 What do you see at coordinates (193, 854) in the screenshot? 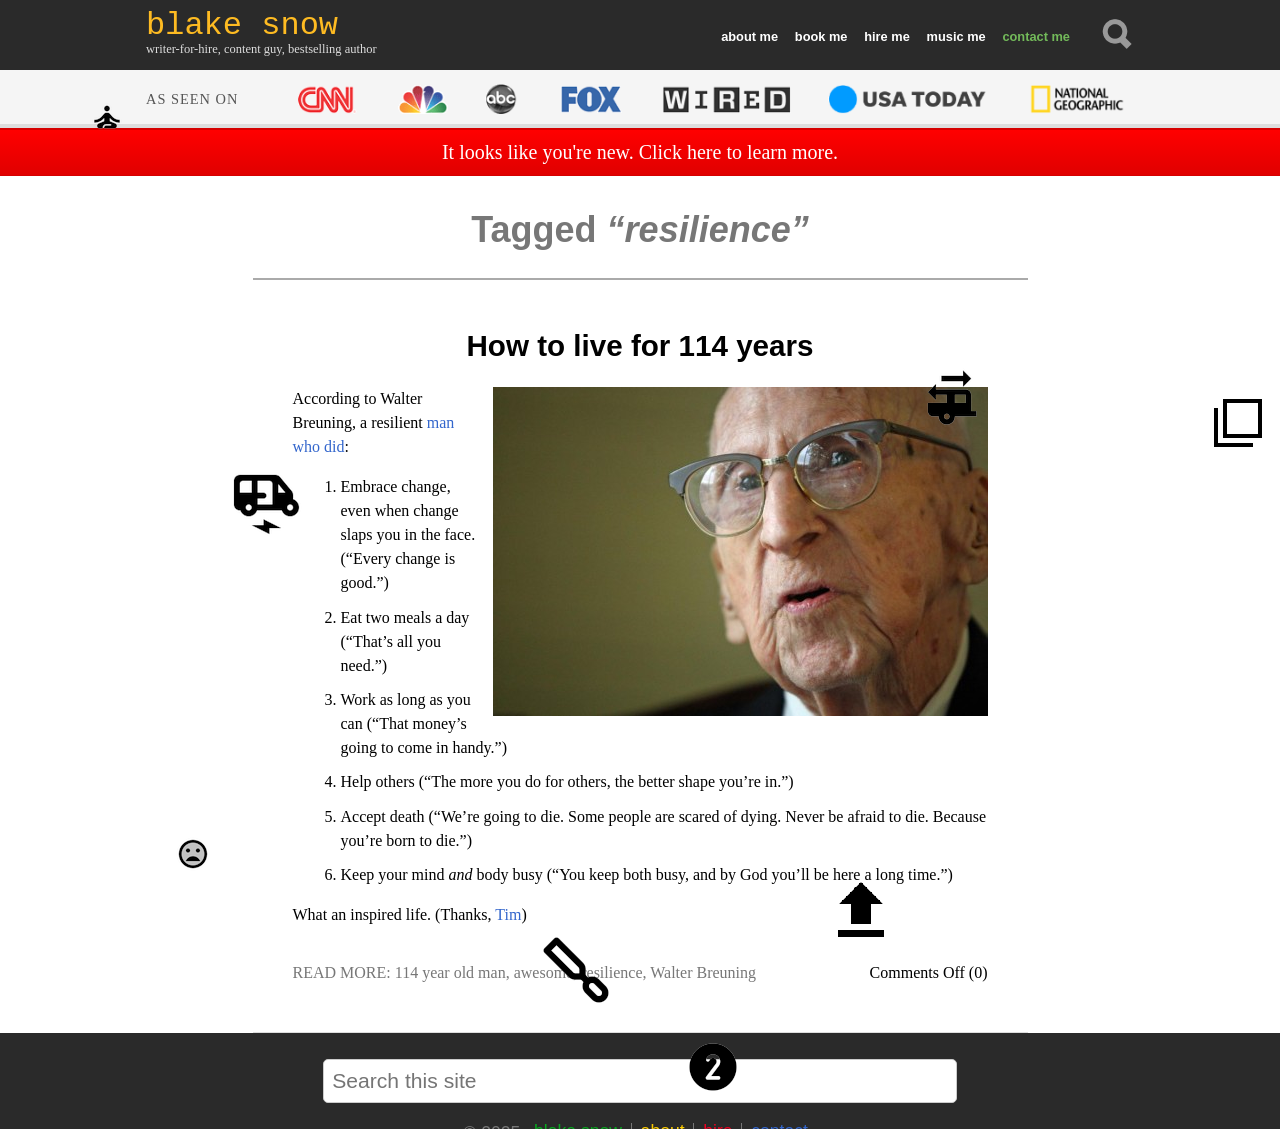
I see `indicate a negative reaction or dislike` at bounding box center [193, 854].